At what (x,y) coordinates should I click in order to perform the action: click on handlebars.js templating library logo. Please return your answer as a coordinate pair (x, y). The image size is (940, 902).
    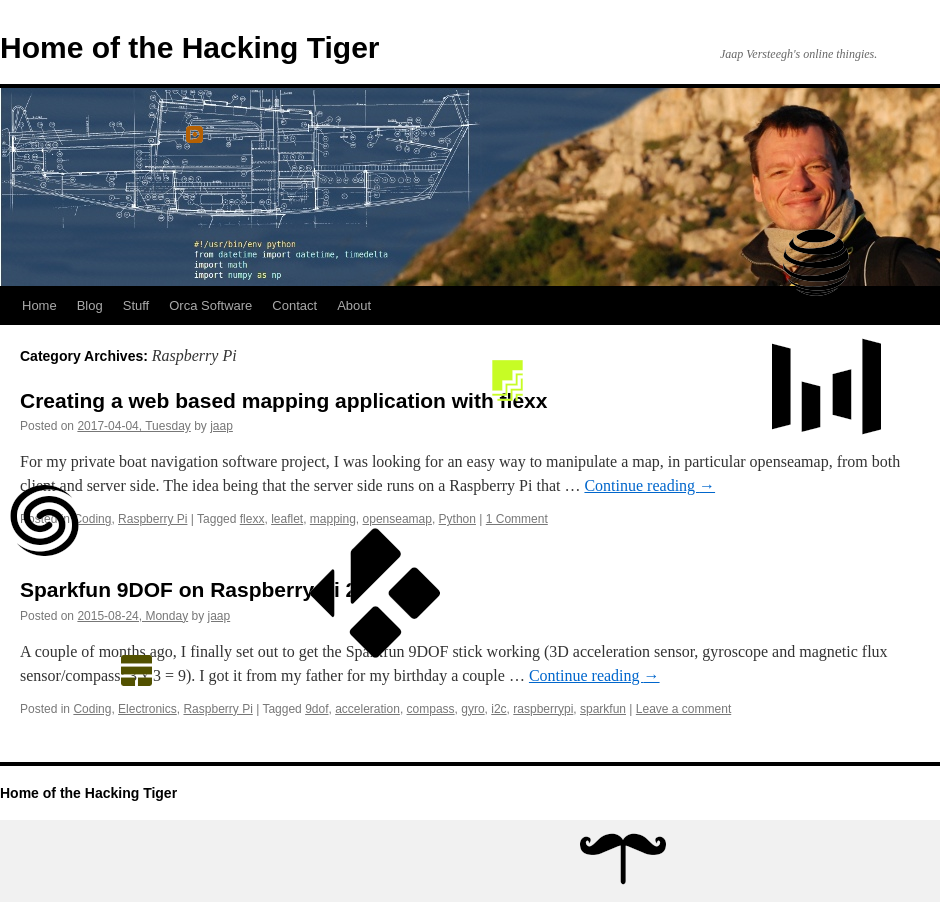
    Looking at the image, I should click on (623, 859).